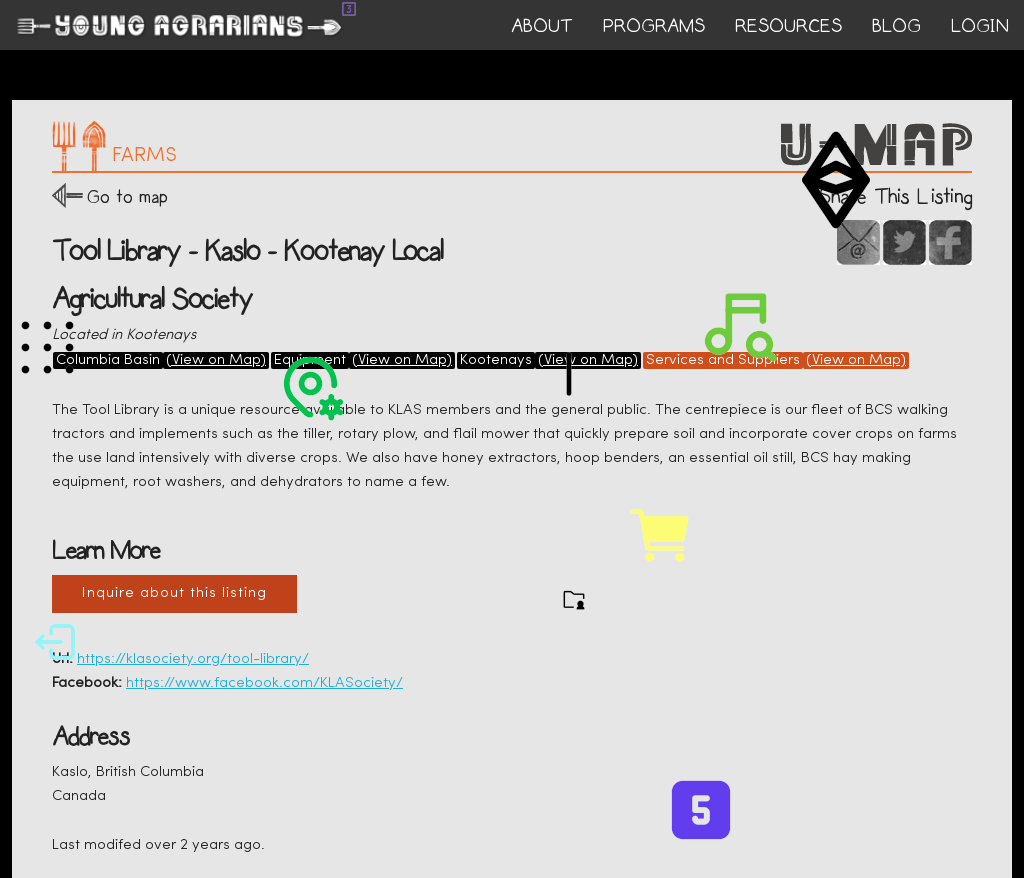 The image size is (1024, 878). I want to click on indicates step 5 in a numbered sequence, so click(701, 810).